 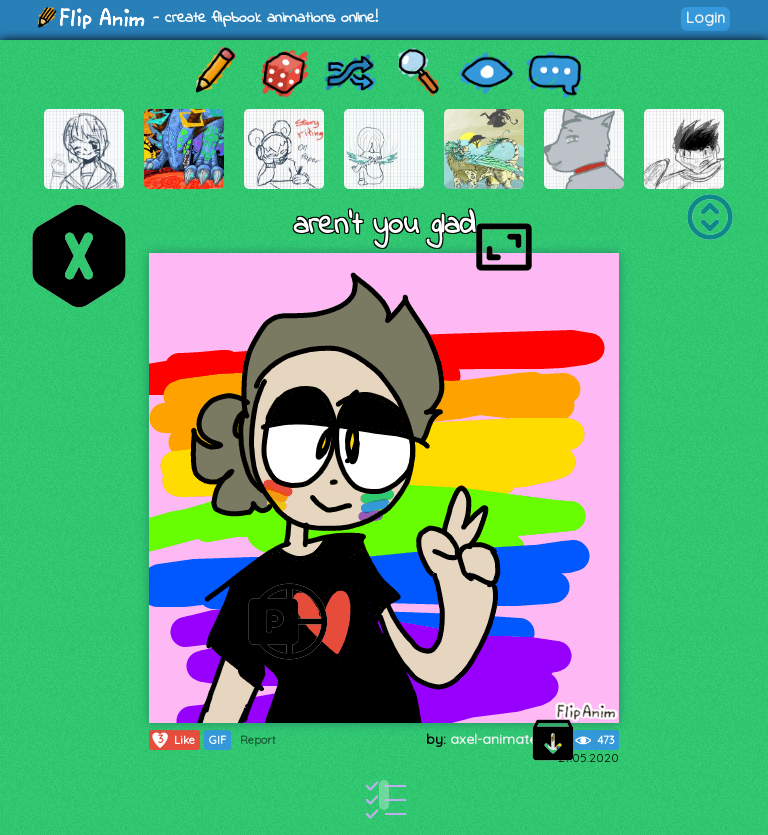 What do you see at coordinates (79, 256) in the screenshot?
I see `close or cancel action` at bounding box center [79, 256].